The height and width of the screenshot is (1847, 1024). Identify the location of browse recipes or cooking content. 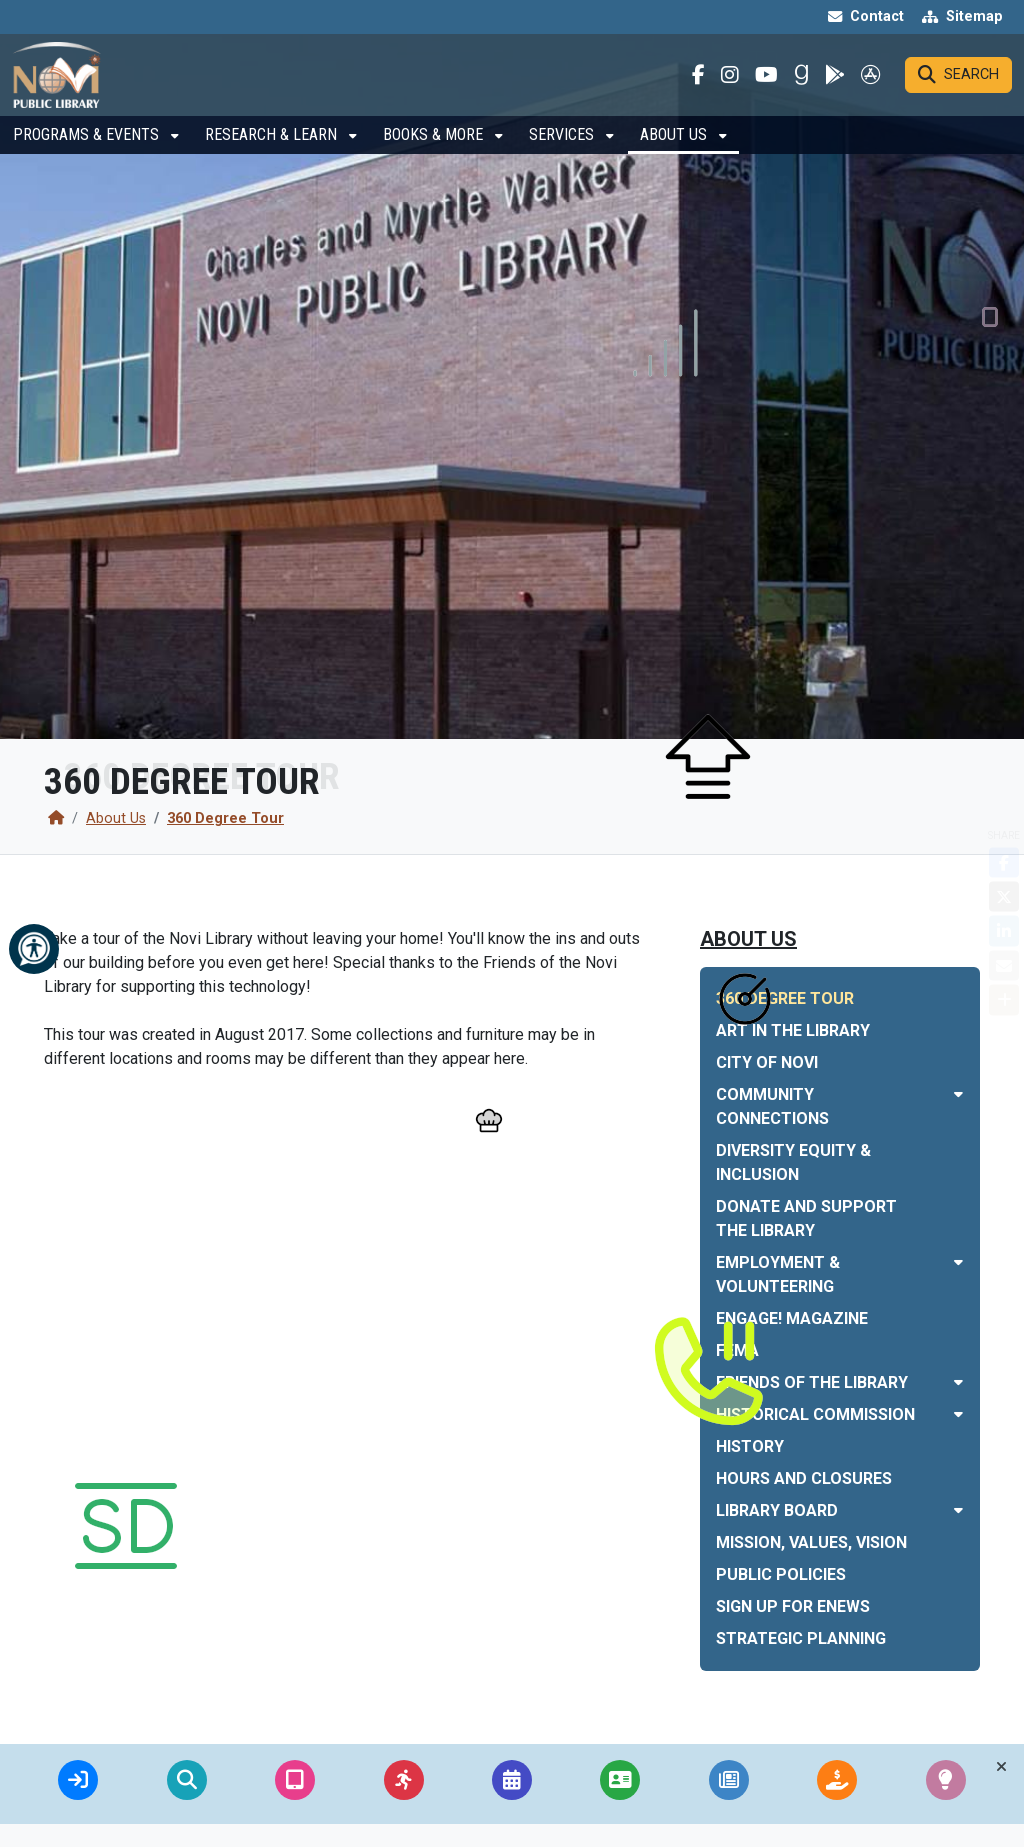
(489, 1121).